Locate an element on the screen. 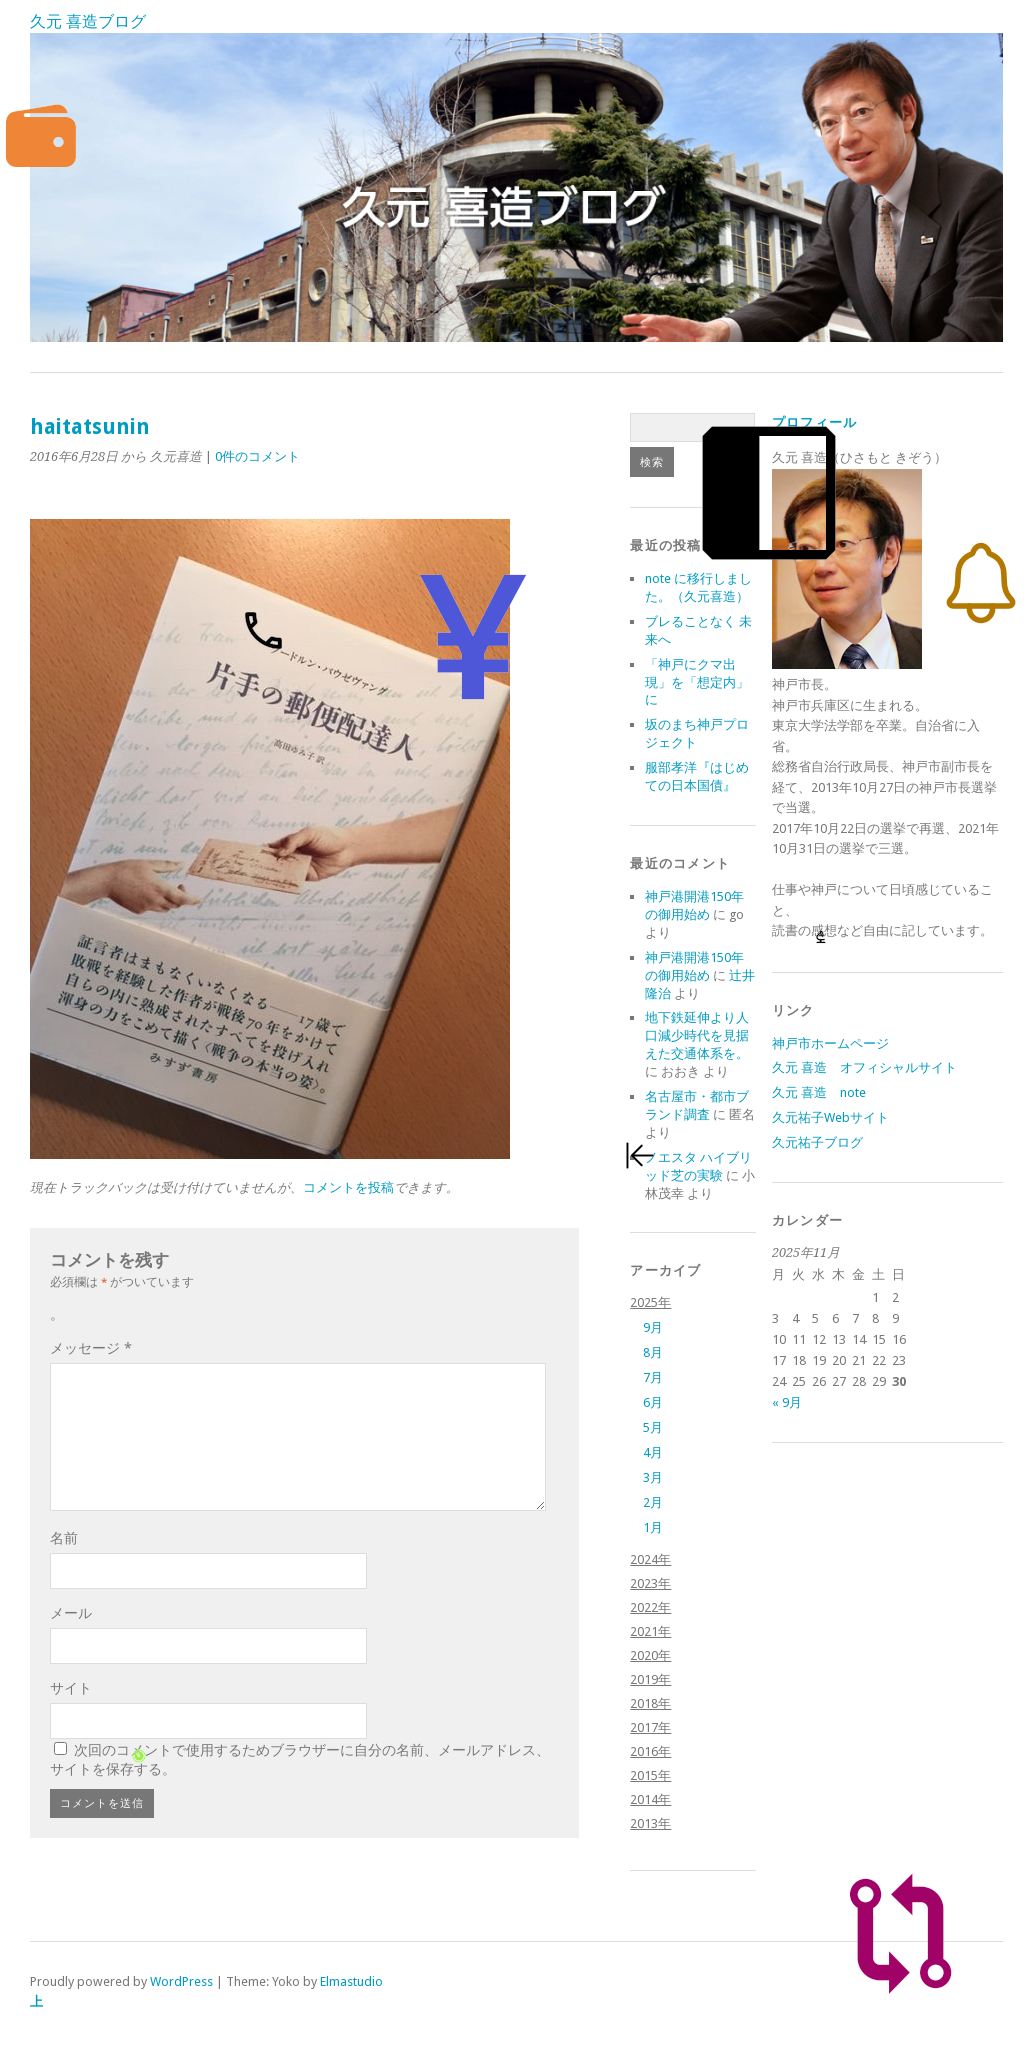 The height and width of the screenshot is (2053, 1033). compare branches or commits in version control is located at coordinates (900, 1933).